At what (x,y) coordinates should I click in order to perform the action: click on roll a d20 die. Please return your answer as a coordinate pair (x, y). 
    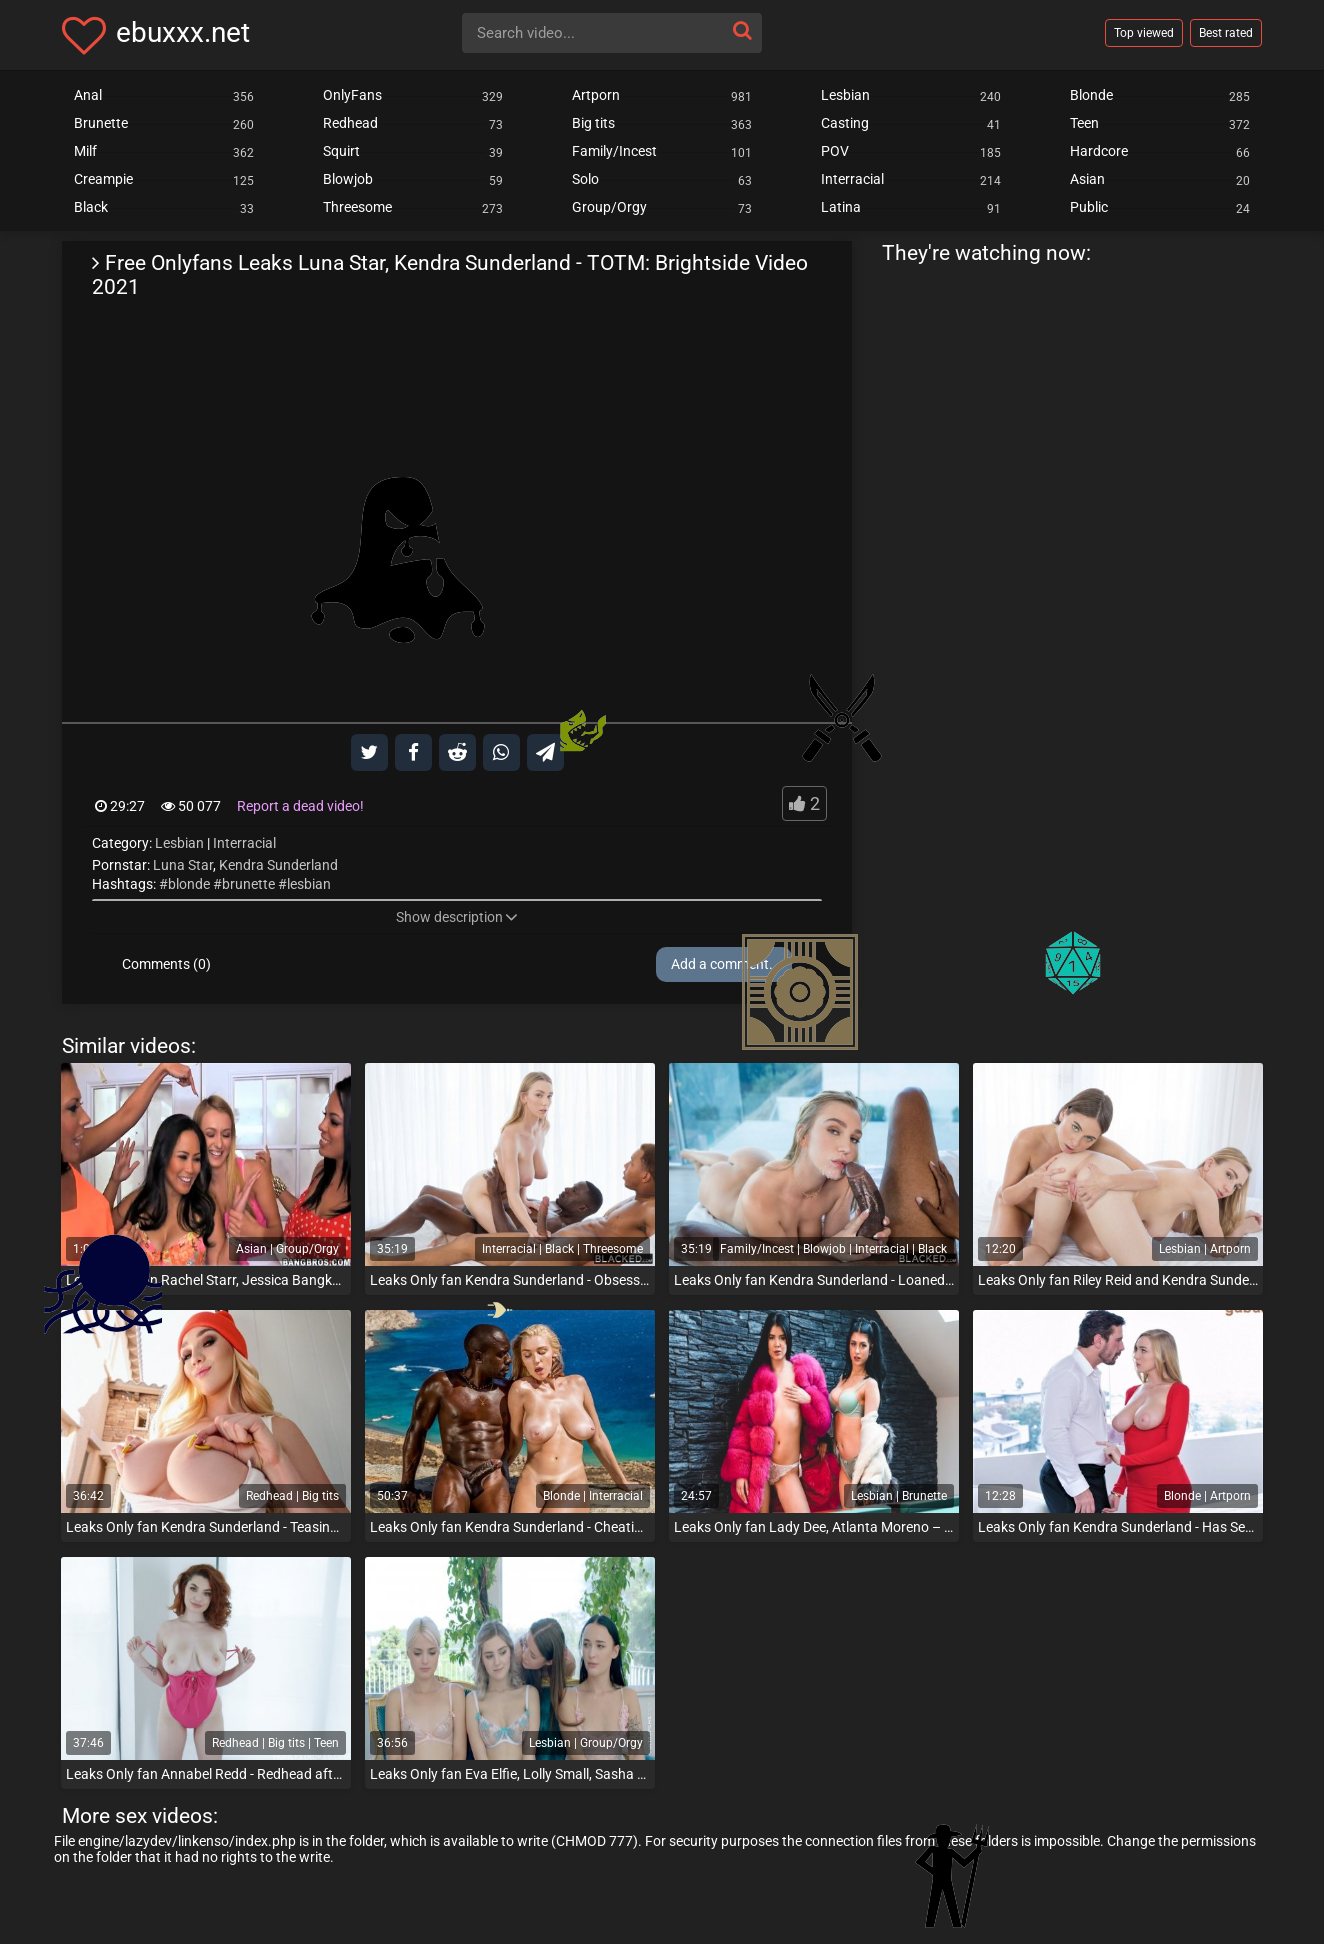
    Looking at the image, I should click on (1073, 963).